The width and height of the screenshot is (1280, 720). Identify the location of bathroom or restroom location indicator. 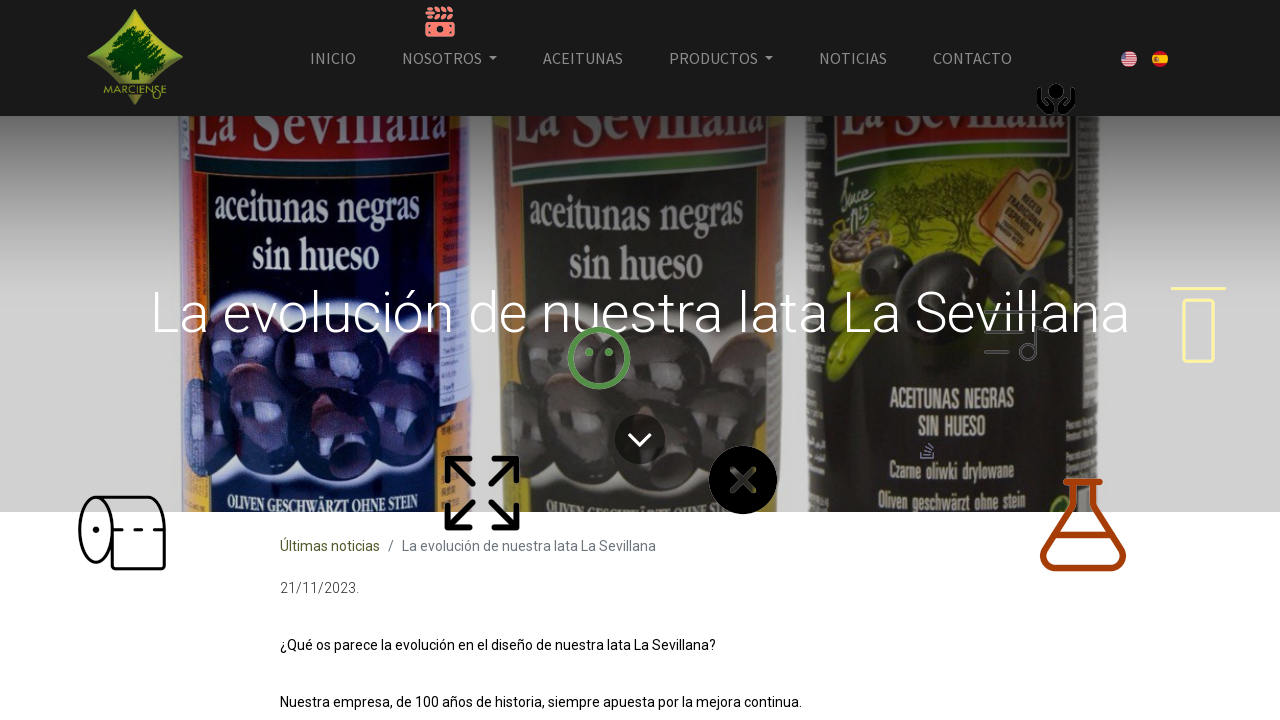
(122, 533).